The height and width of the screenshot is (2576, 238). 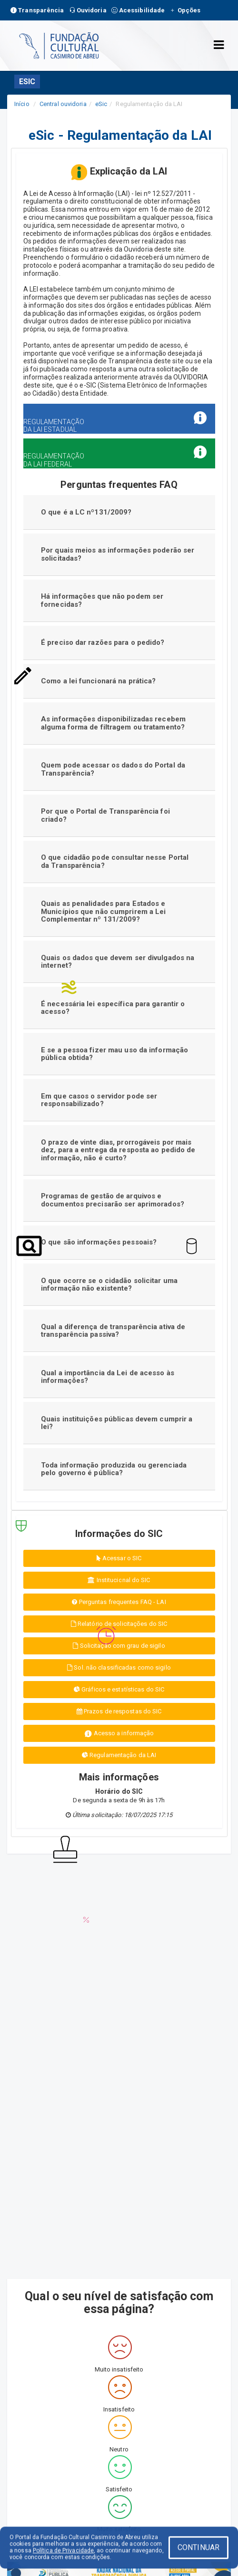 I want to click on database or data storage, so click(x=191, y=1246).